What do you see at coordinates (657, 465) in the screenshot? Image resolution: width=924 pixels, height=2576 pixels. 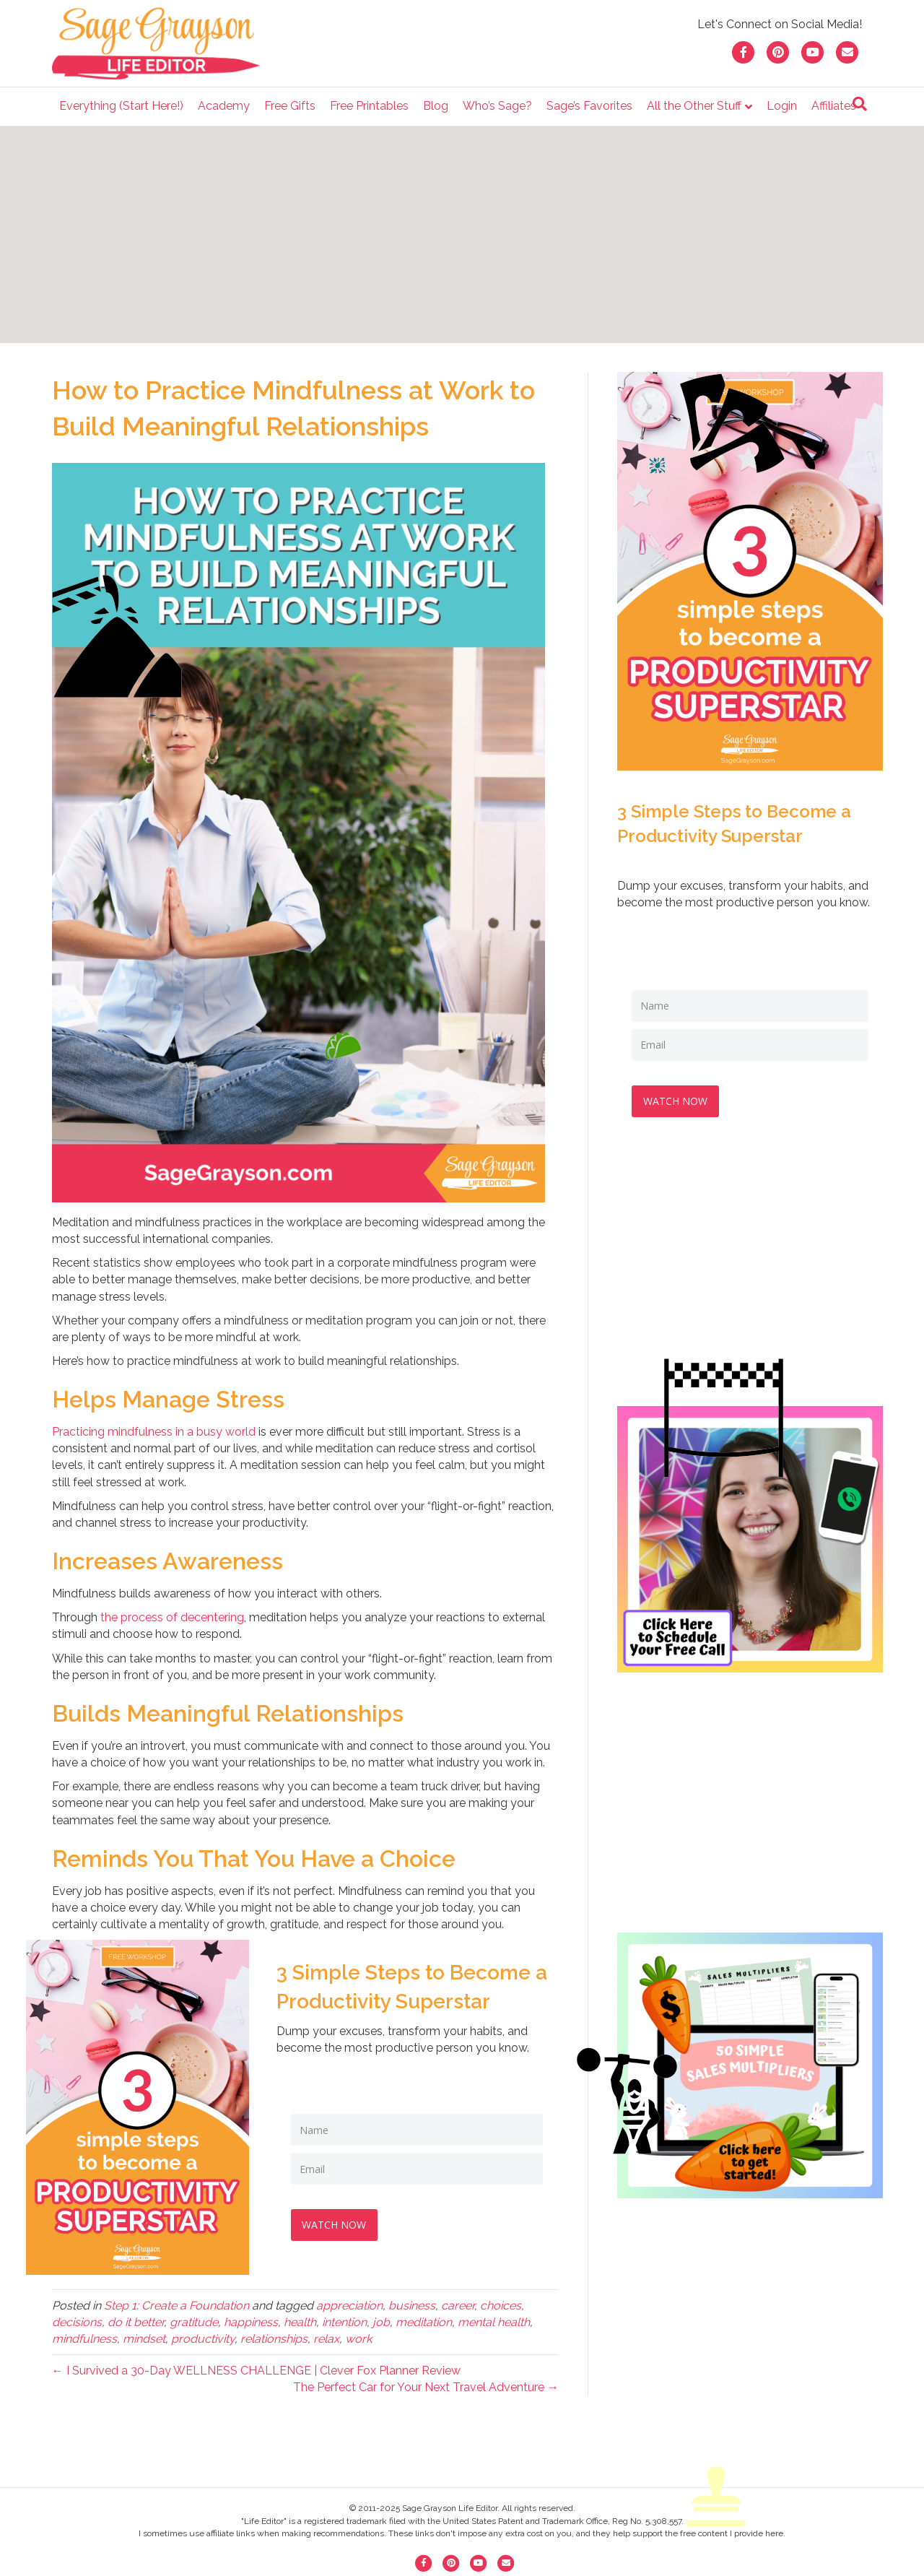 I see `indicates a collapse or implosion effect in gameplay` at bounding box center [657, 465].